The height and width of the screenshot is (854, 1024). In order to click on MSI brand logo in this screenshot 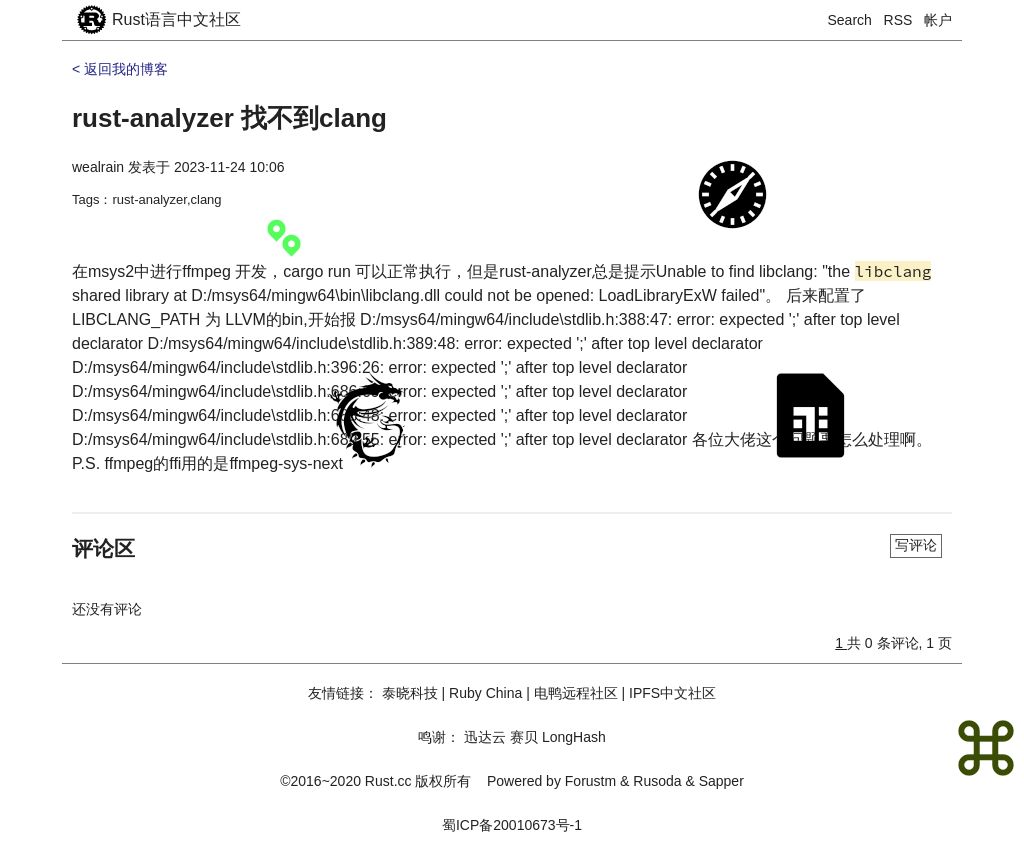, I will do `click(366, 420)`.